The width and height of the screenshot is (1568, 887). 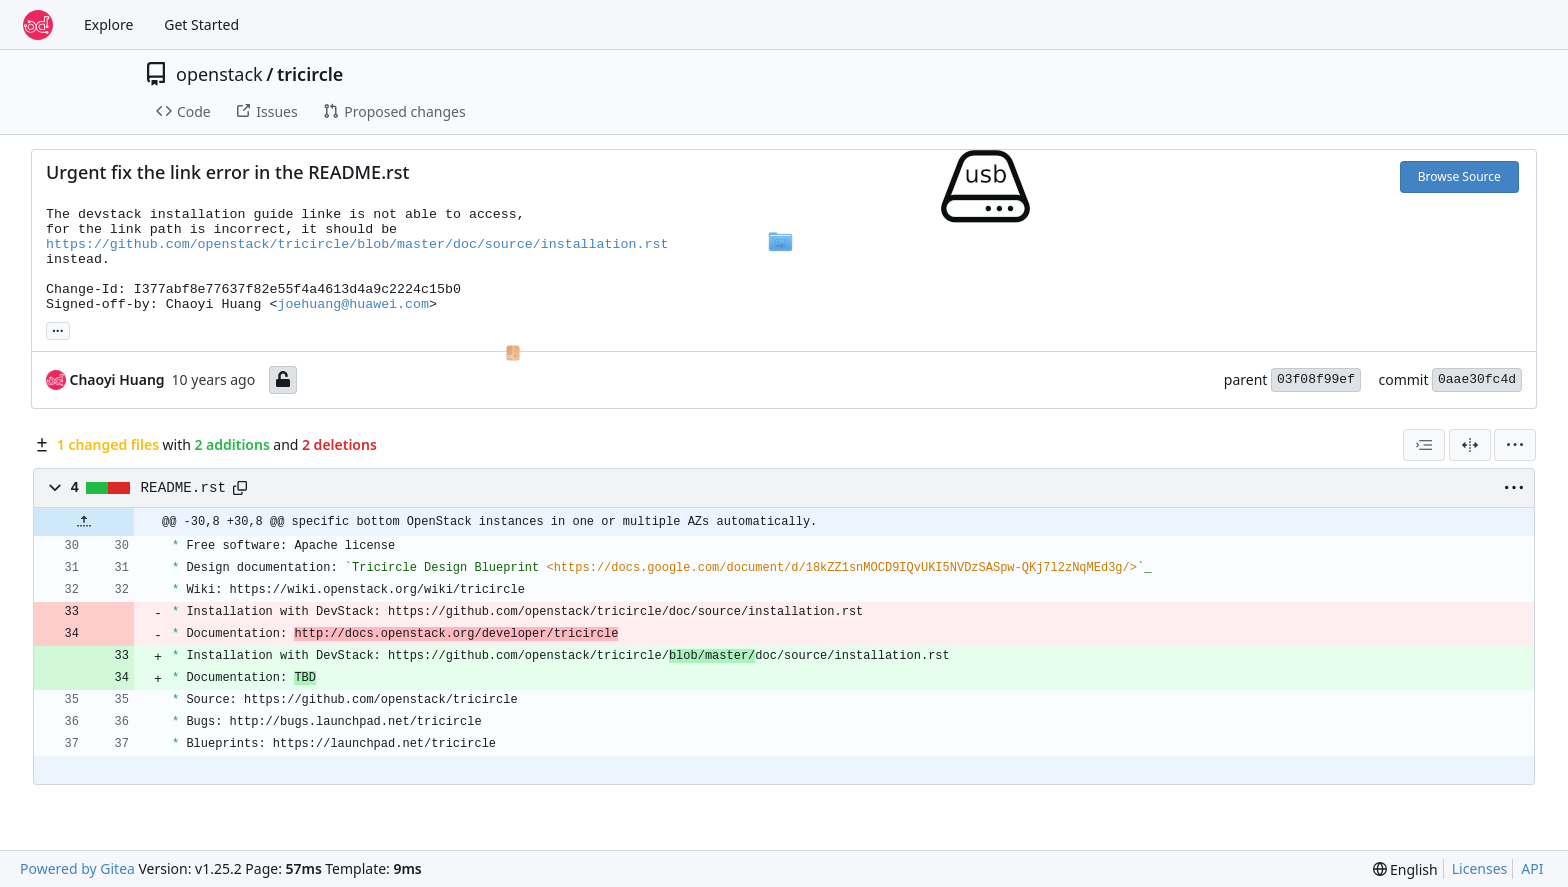 I want to click on external usb hard drive connected, so click(x=985, y=183).